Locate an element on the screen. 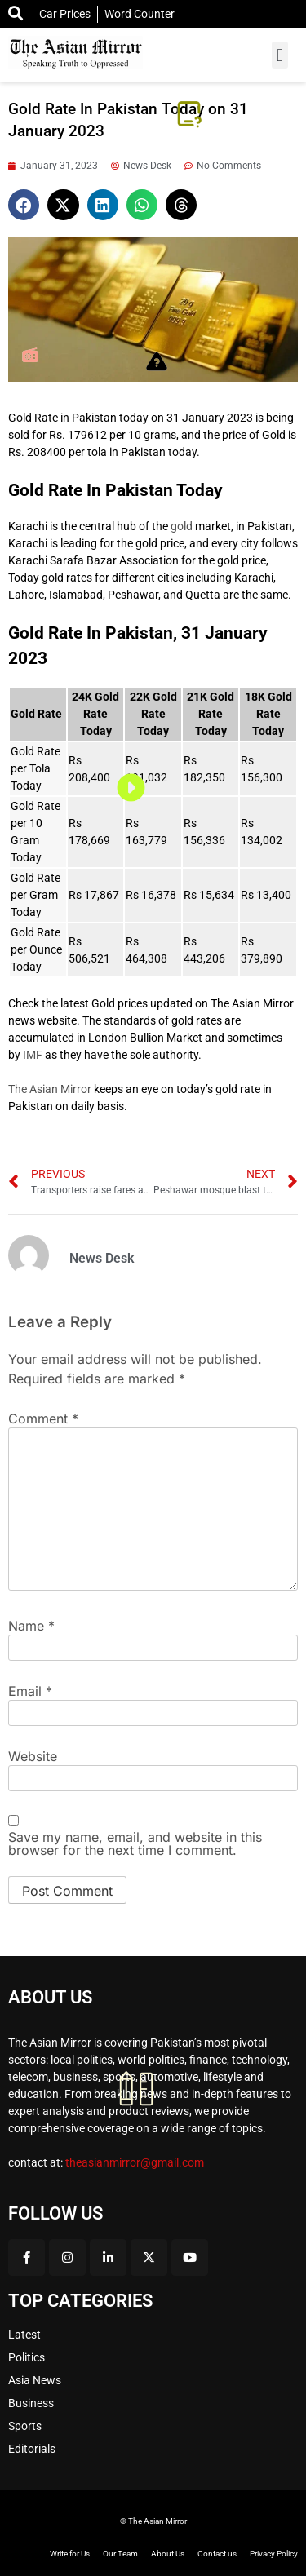  indicates a warning or caution that requires attention is located at coordinates (157, 362).